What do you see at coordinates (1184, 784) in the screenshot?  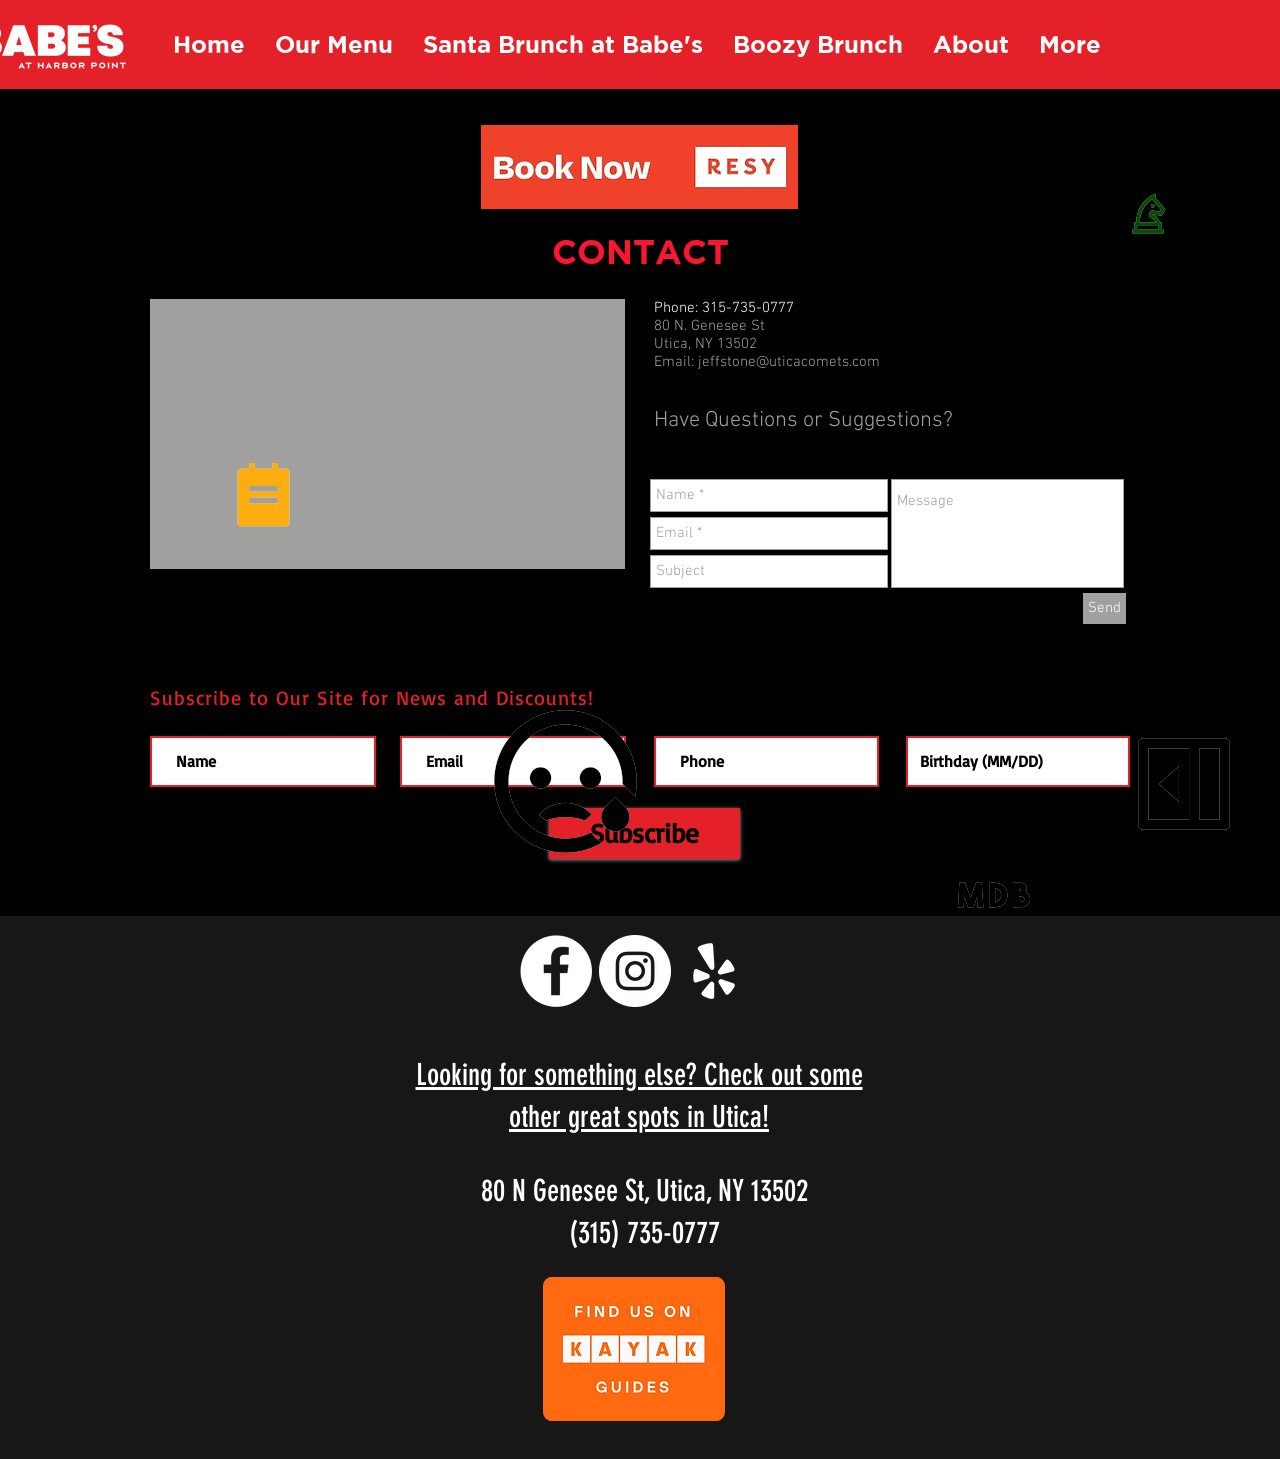 I see `collapse the sidebar panel` at bounding box center [1184, 784].